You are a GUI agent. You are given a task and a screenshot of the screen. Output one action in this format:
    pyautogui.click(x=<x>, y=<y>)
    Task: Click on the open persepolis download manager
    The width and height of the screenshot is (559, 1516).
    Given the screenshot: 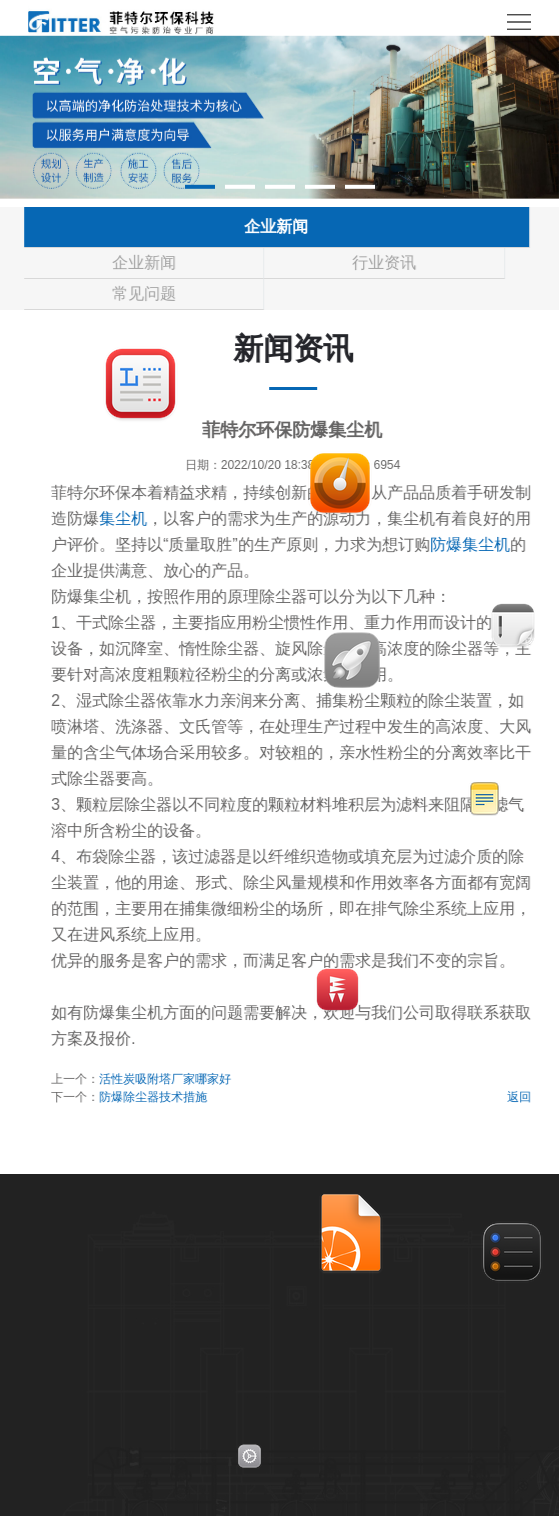 What is the action you would take?
    pyautogui.click(x=337, y=989)
    